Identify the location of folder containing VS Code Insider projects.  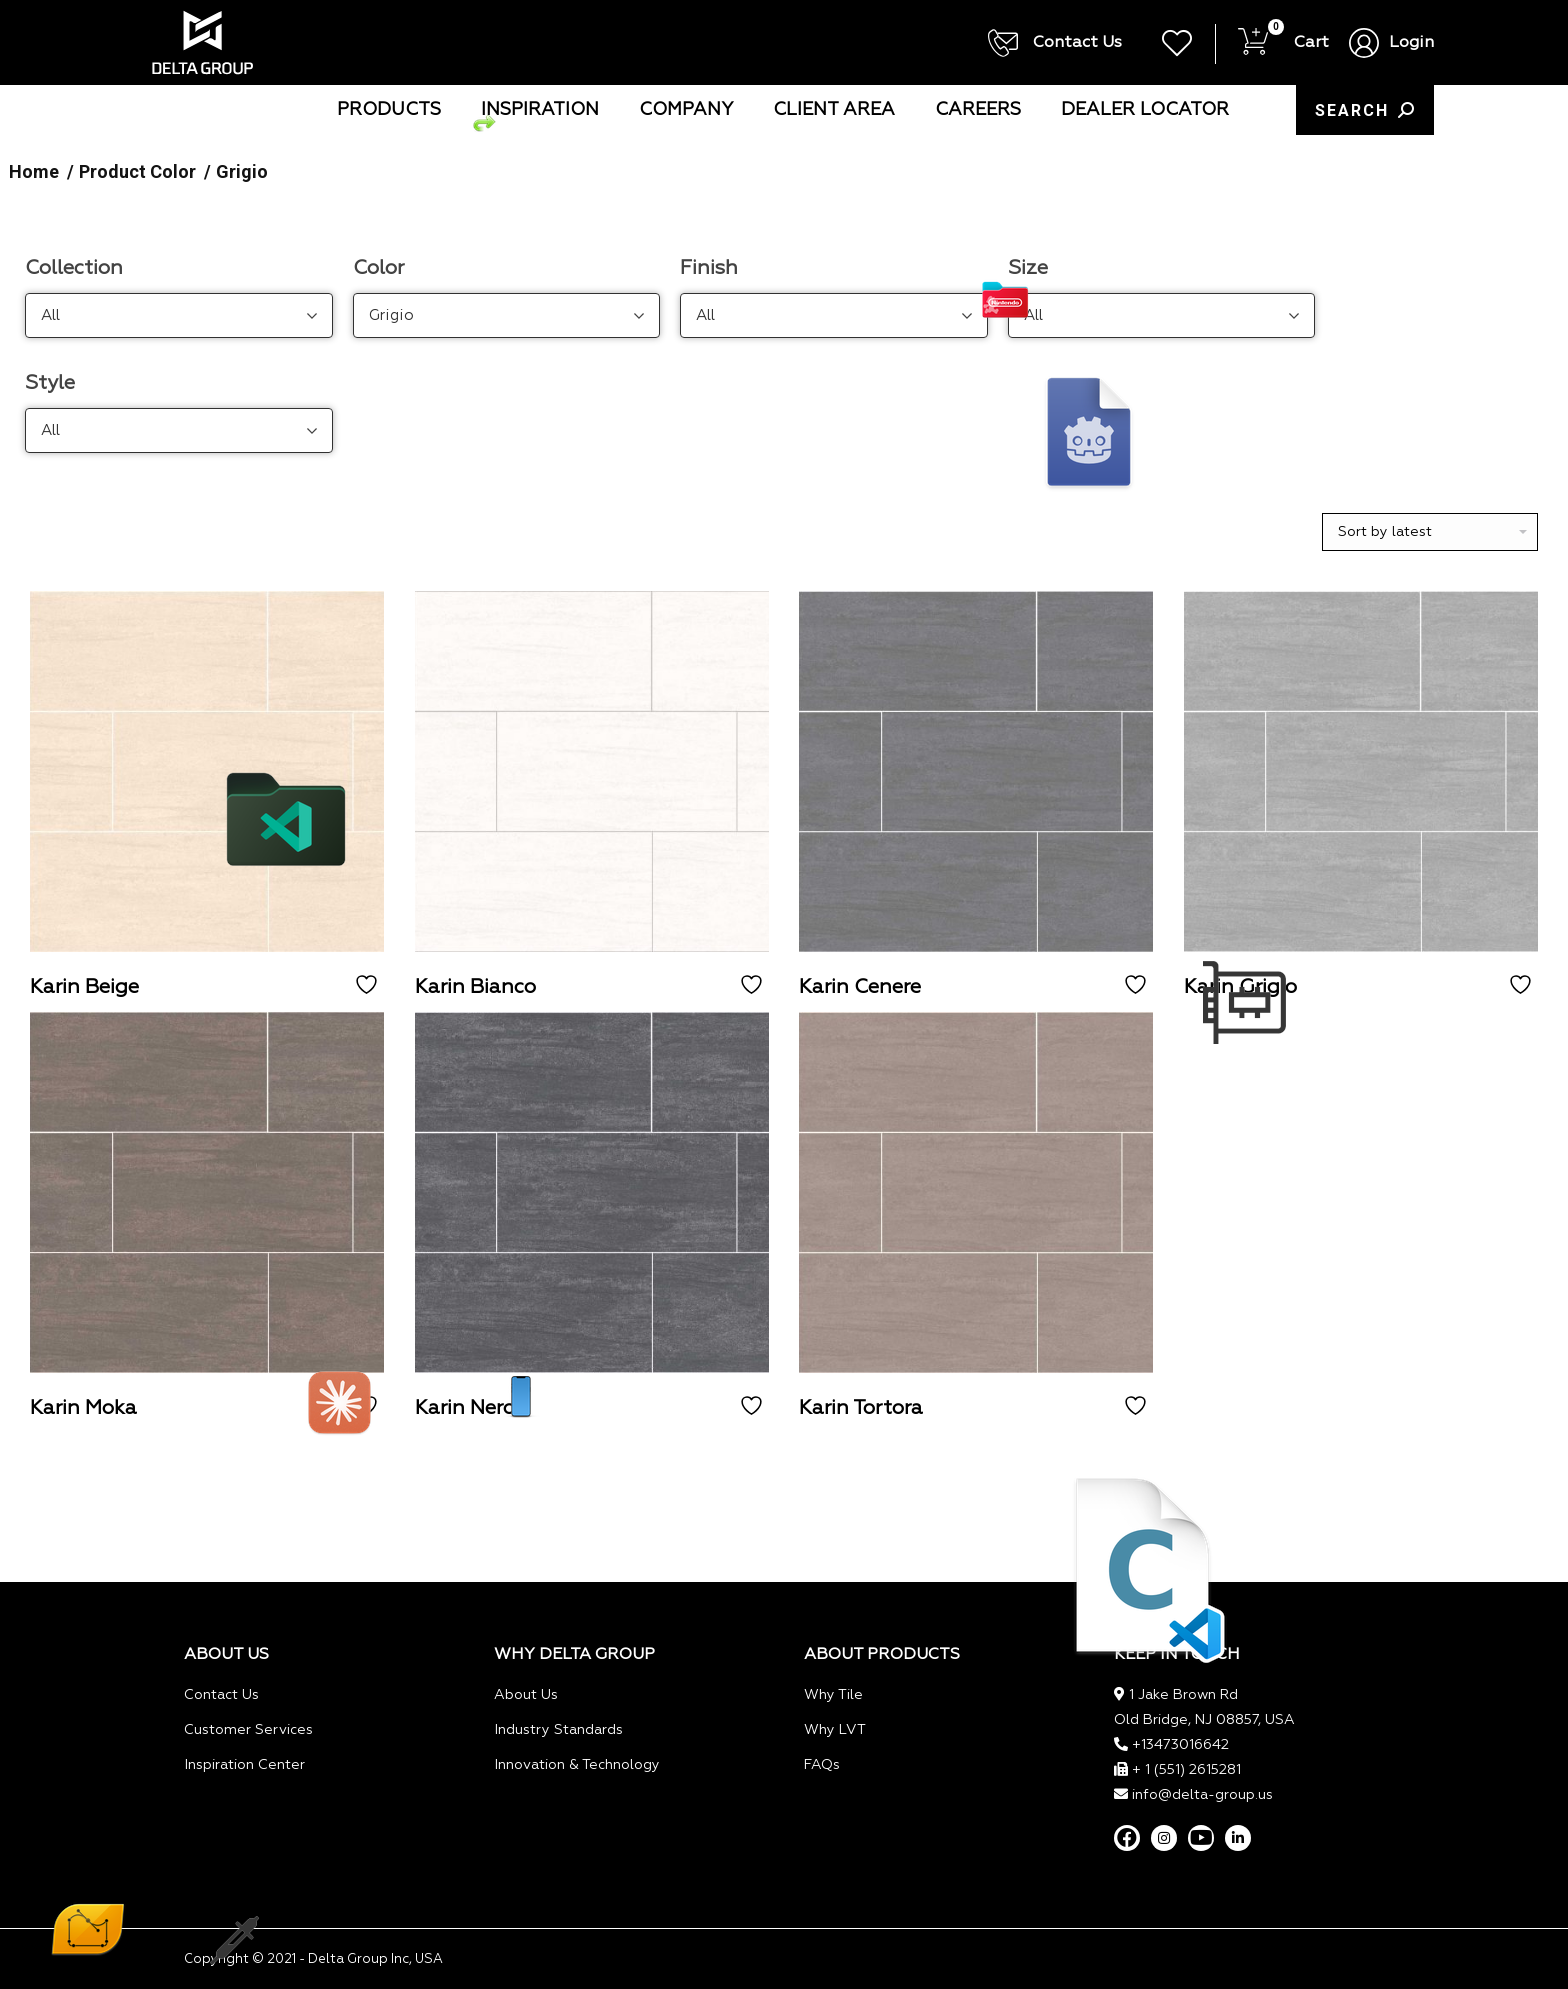
(285, 822).